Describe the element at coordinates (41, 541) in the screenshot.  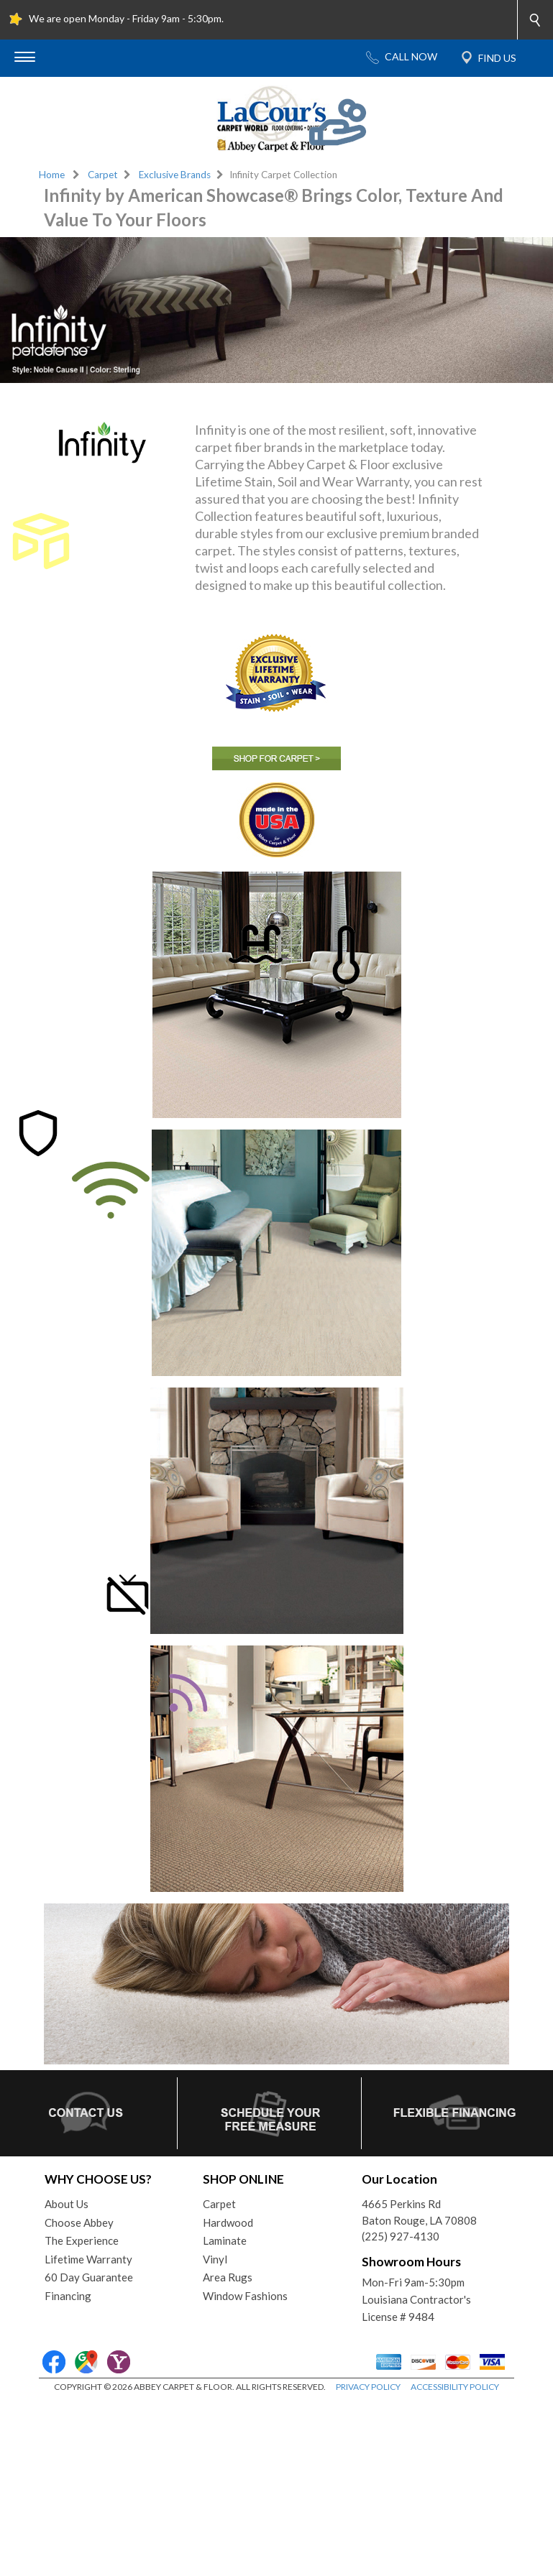
I see `open airtable` at that location.